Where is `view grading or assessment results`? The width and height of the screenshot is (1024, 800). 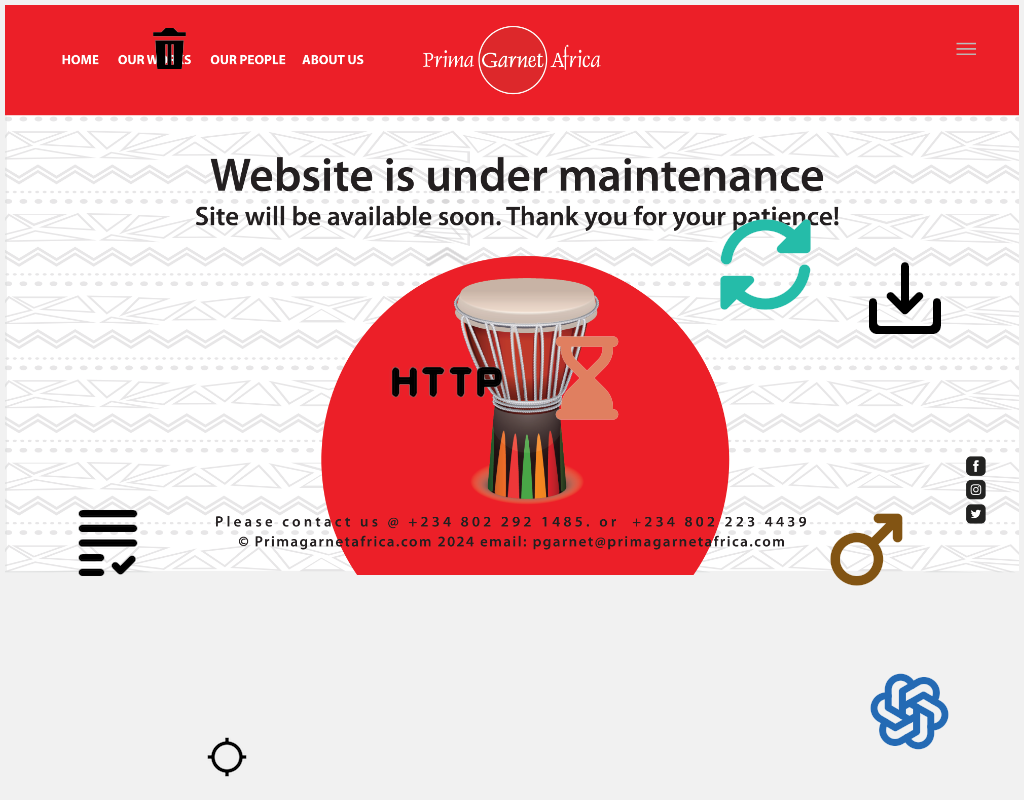 view grading or assessment results is located at coordinates (108, 543).